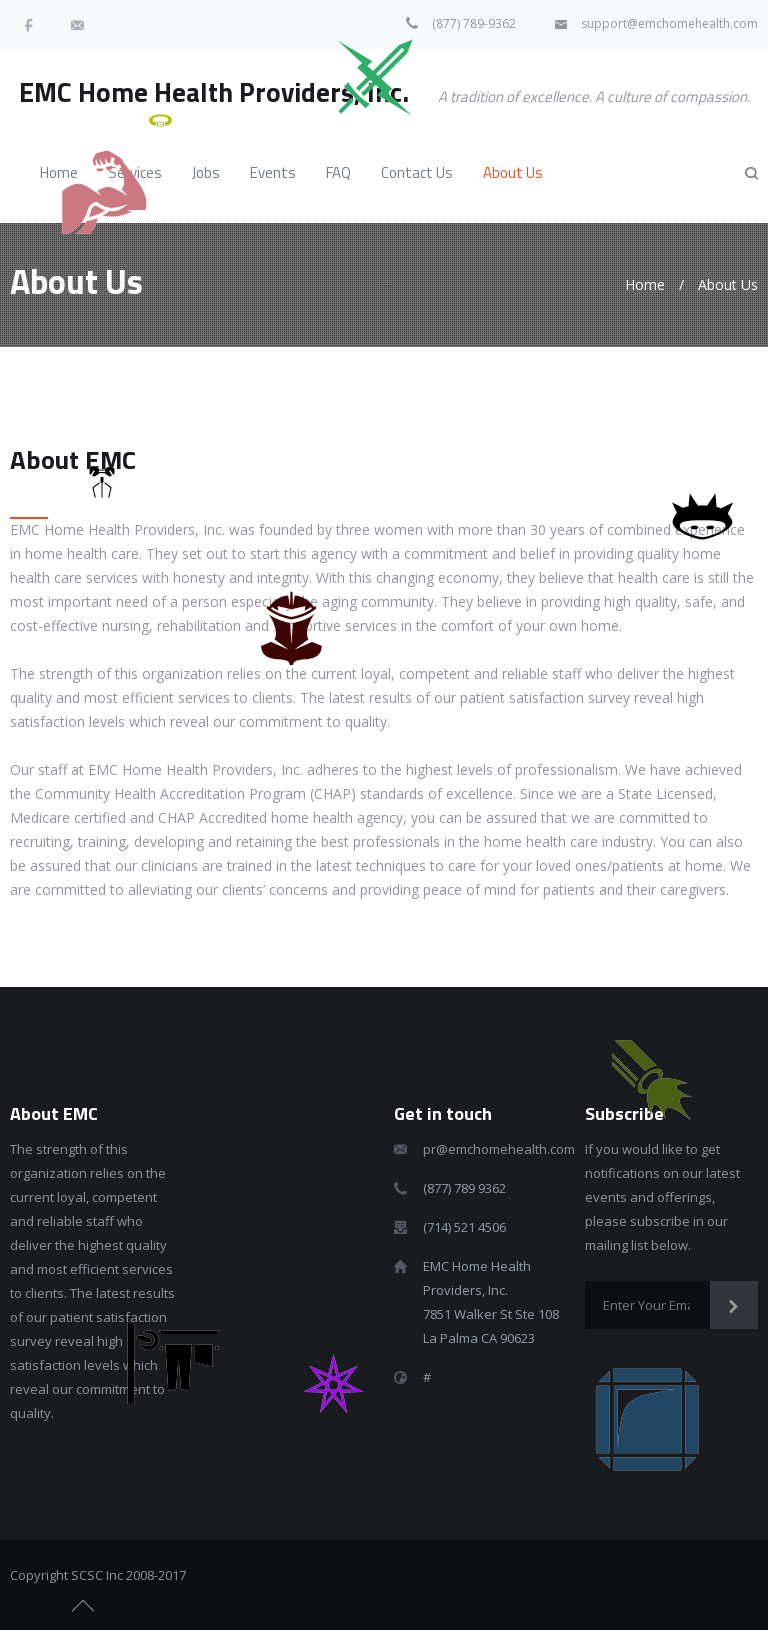 The width and height of the screenshot is (768, 1630). I want to click on deploy nano-bot units, so click(102, 482).